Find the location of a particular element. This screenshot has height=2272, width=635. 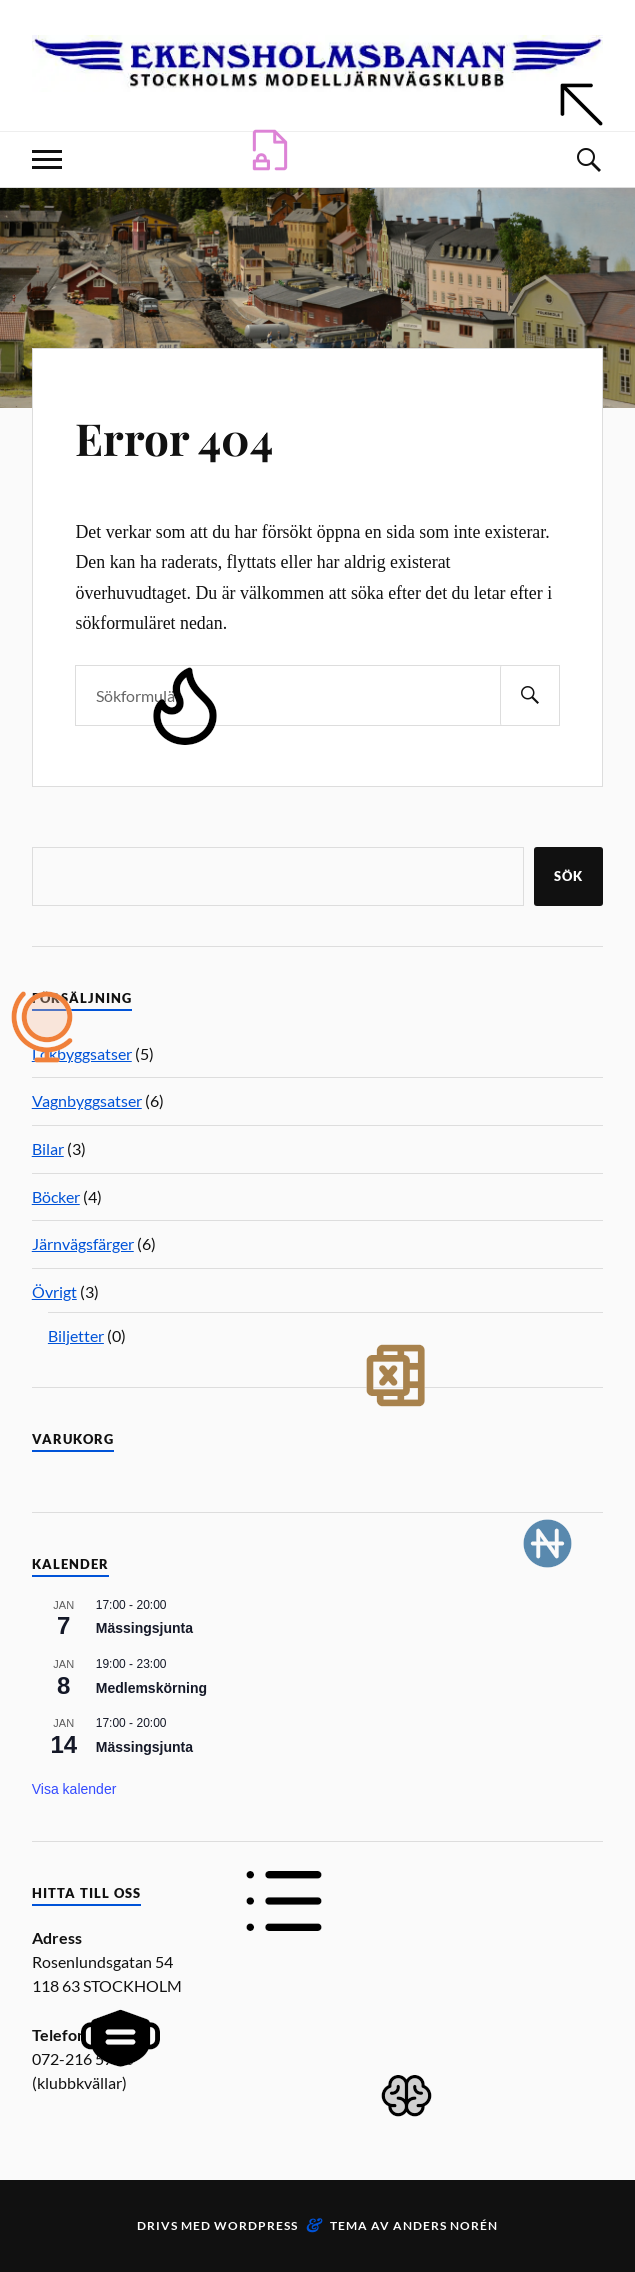

open Microsoft Excel is located at coordinates (398, 1375).